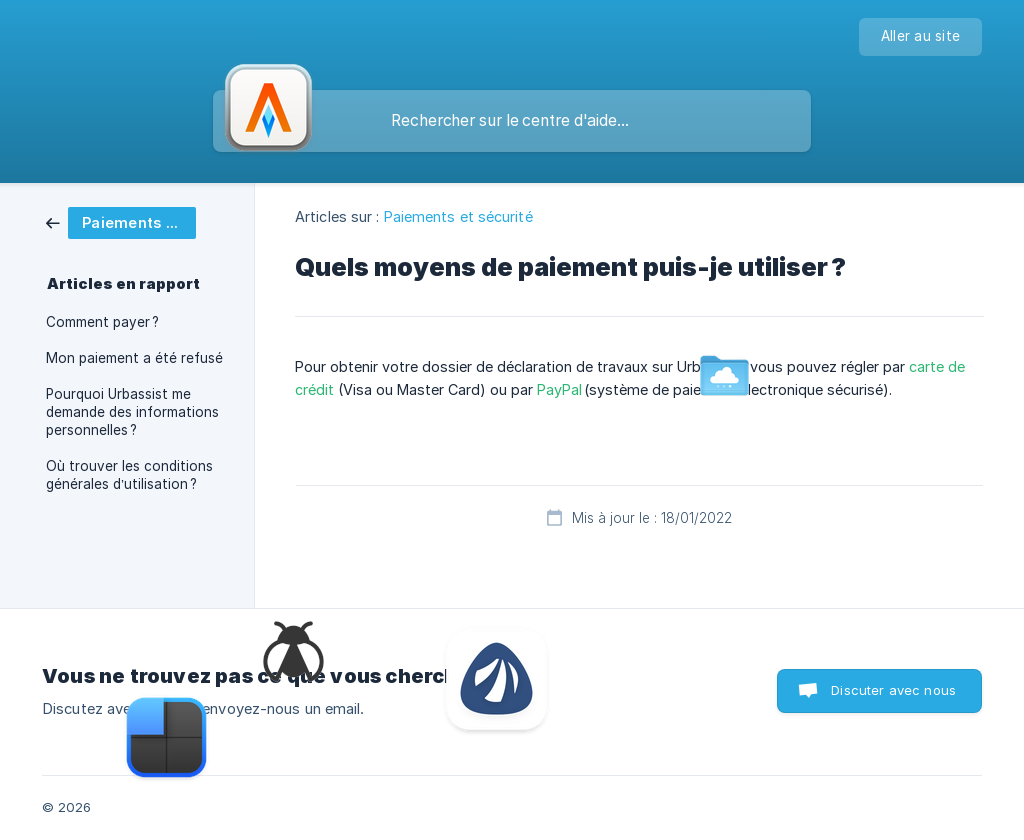  I want to click on open alacritty terminal emulator, so click(268, 107).